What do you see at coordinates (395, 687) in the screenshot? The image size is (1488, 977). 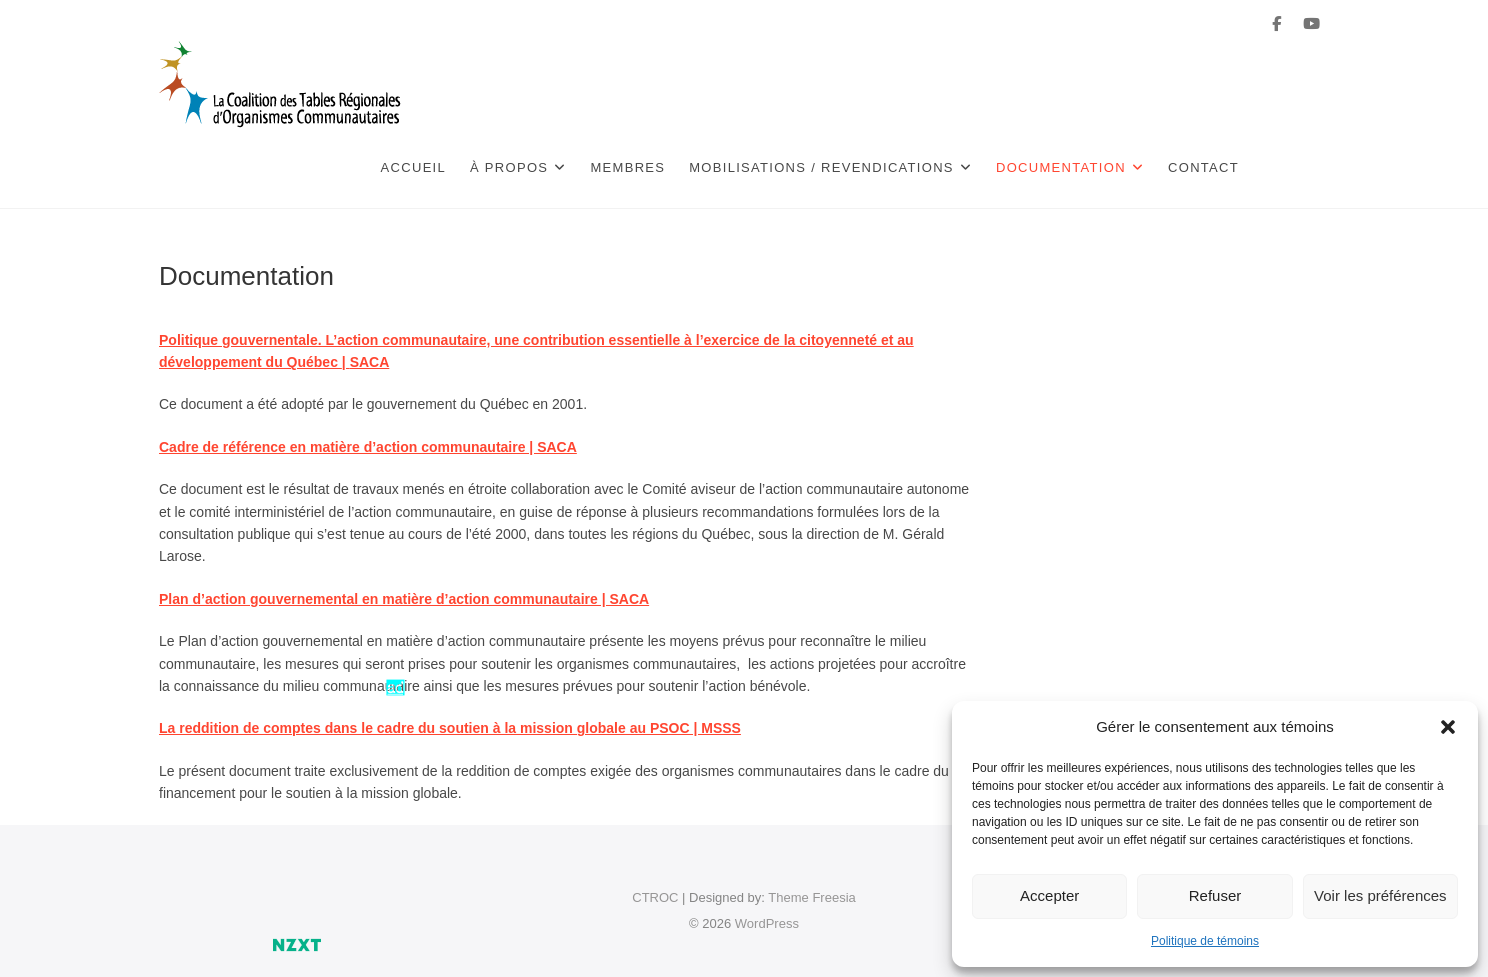 I see `Adversal advertising platform logo` at bounding box center [395, 687].